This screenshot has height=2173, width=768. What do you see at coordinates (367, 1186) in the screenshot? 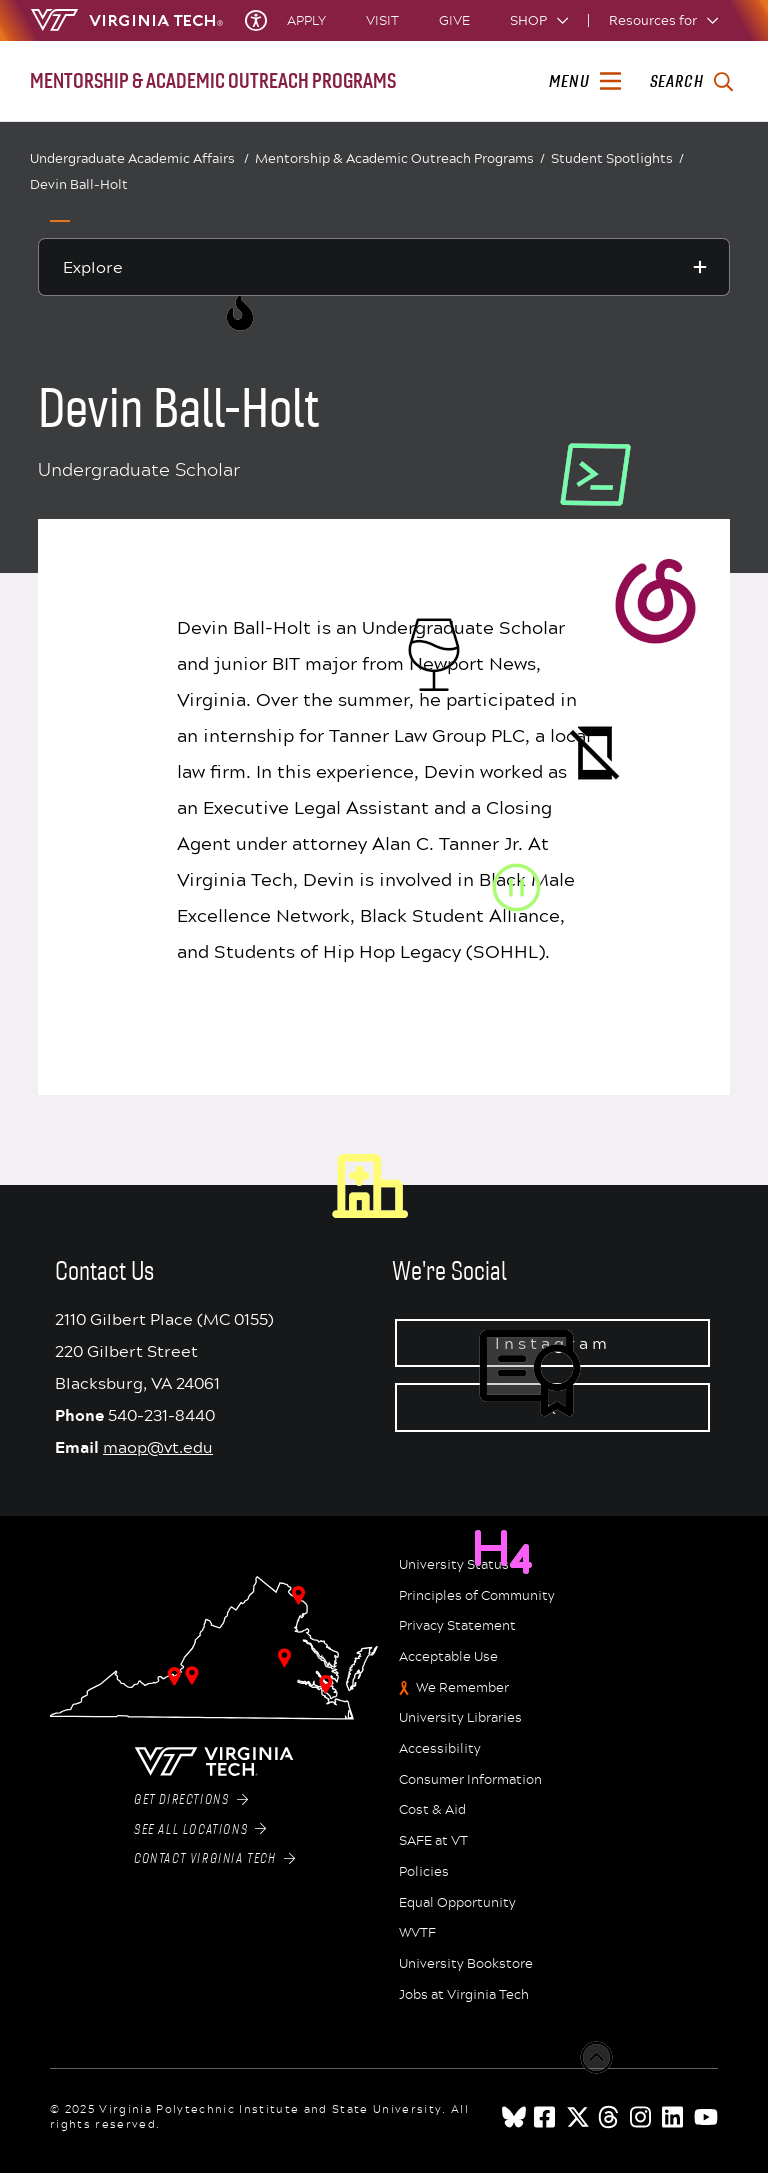
I see `find nearby hospitals or medical facilities` at bounding box center [367, 1186].